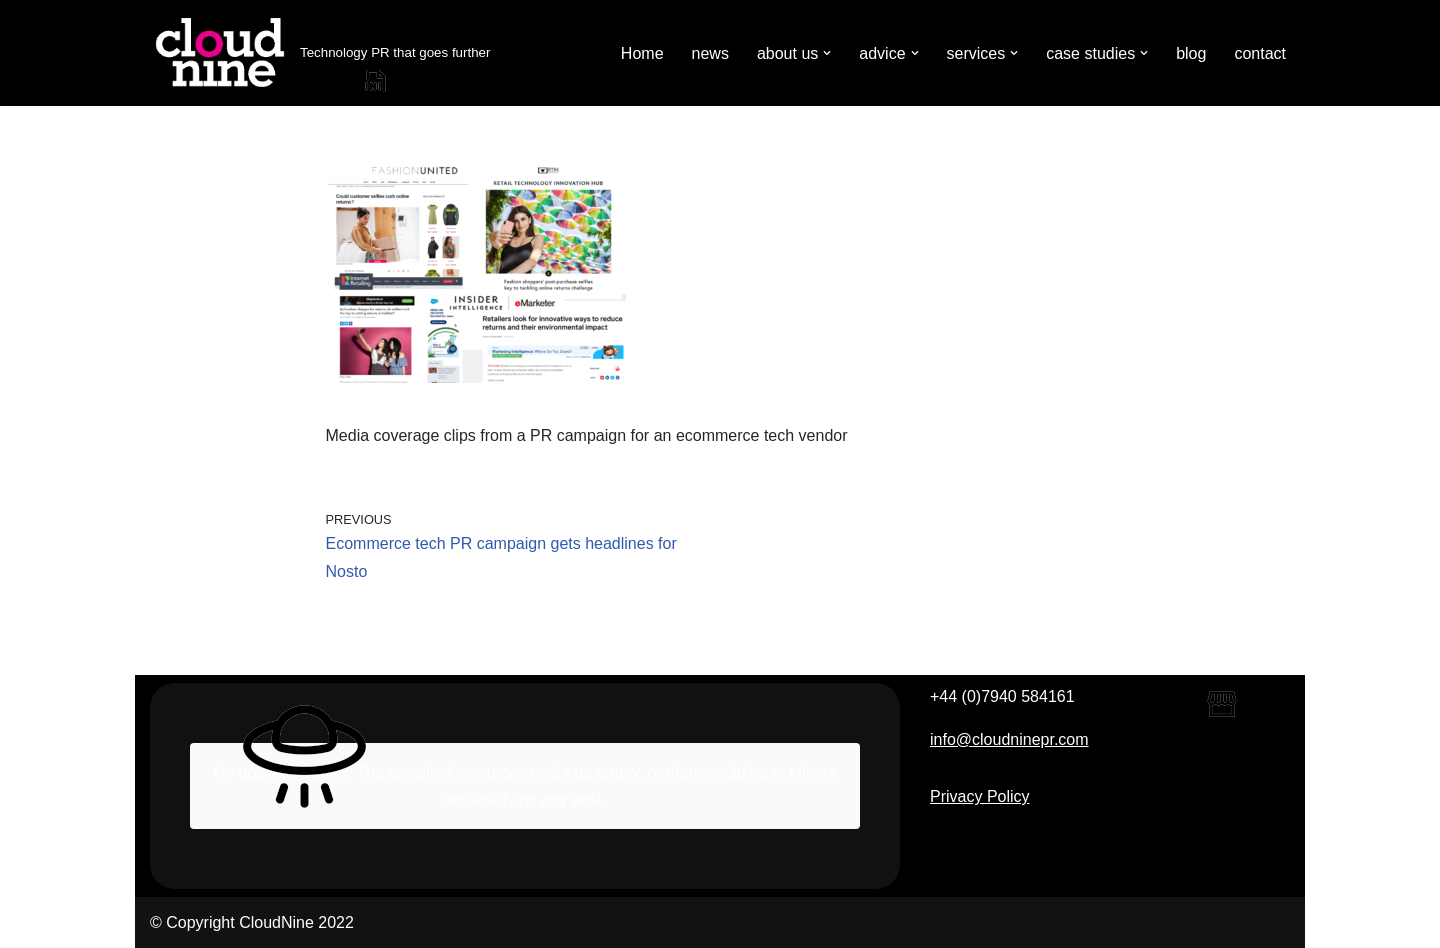  Describe the element at coordinates (376, 81) in the screenshot. I see `open or view an INI configuration file` at that location.